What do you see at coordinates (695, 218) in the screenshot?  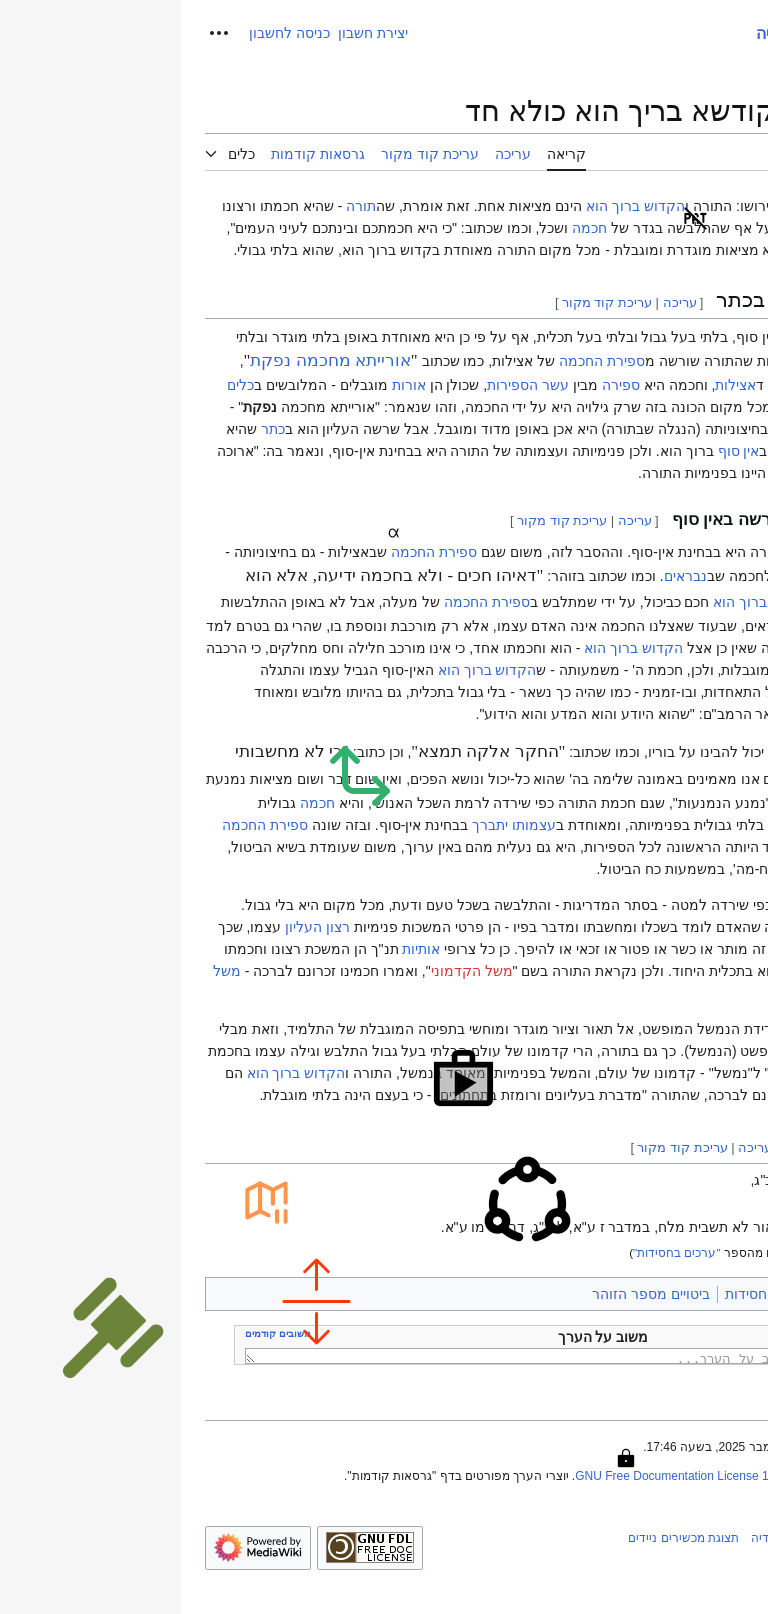 I see `http patch request disabled or unavailable` at bounding box center [695, 218].